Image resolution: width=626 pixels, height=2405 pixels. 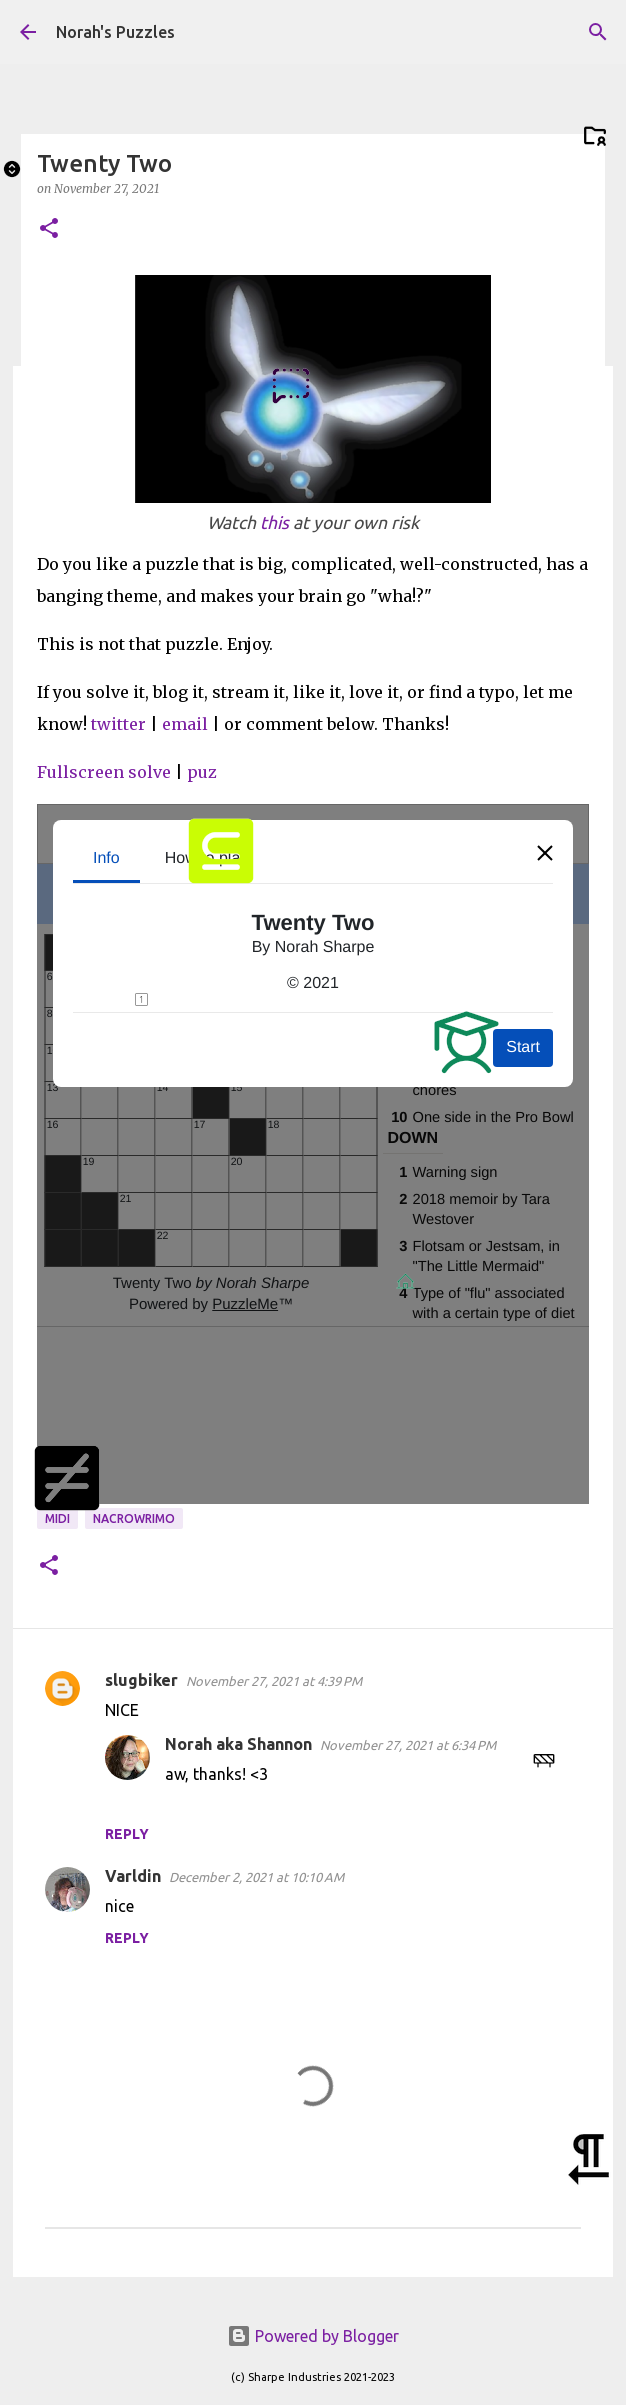 What do you see at coordinates (588, 2159) in the screenshot?
I see `switch text direction to right-to-left` at bounding box center [588, 2159].